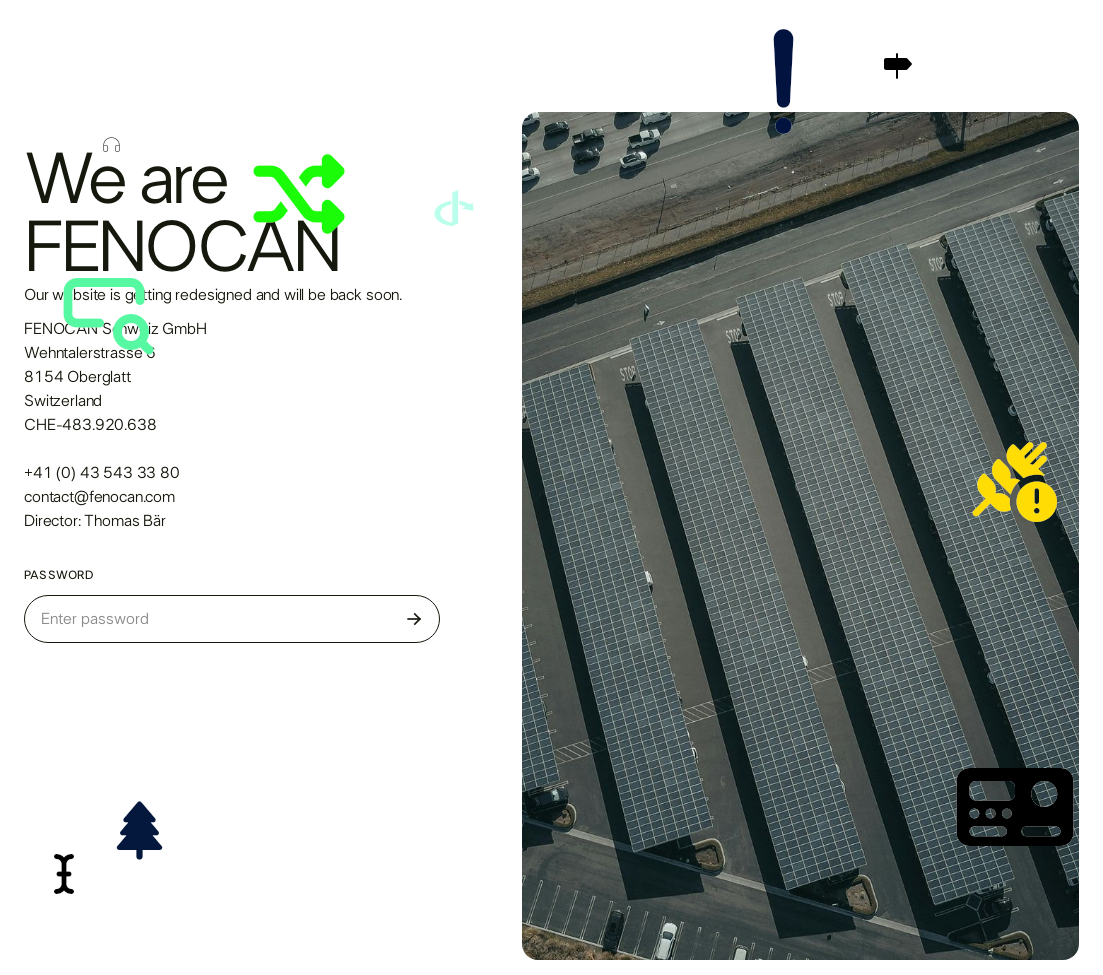 Image resolution: width=1103 pixels, height=975 pixels. Describe the element at coordinates (111, 145) in the screenshot. I see `listen to audio or music` at that location.